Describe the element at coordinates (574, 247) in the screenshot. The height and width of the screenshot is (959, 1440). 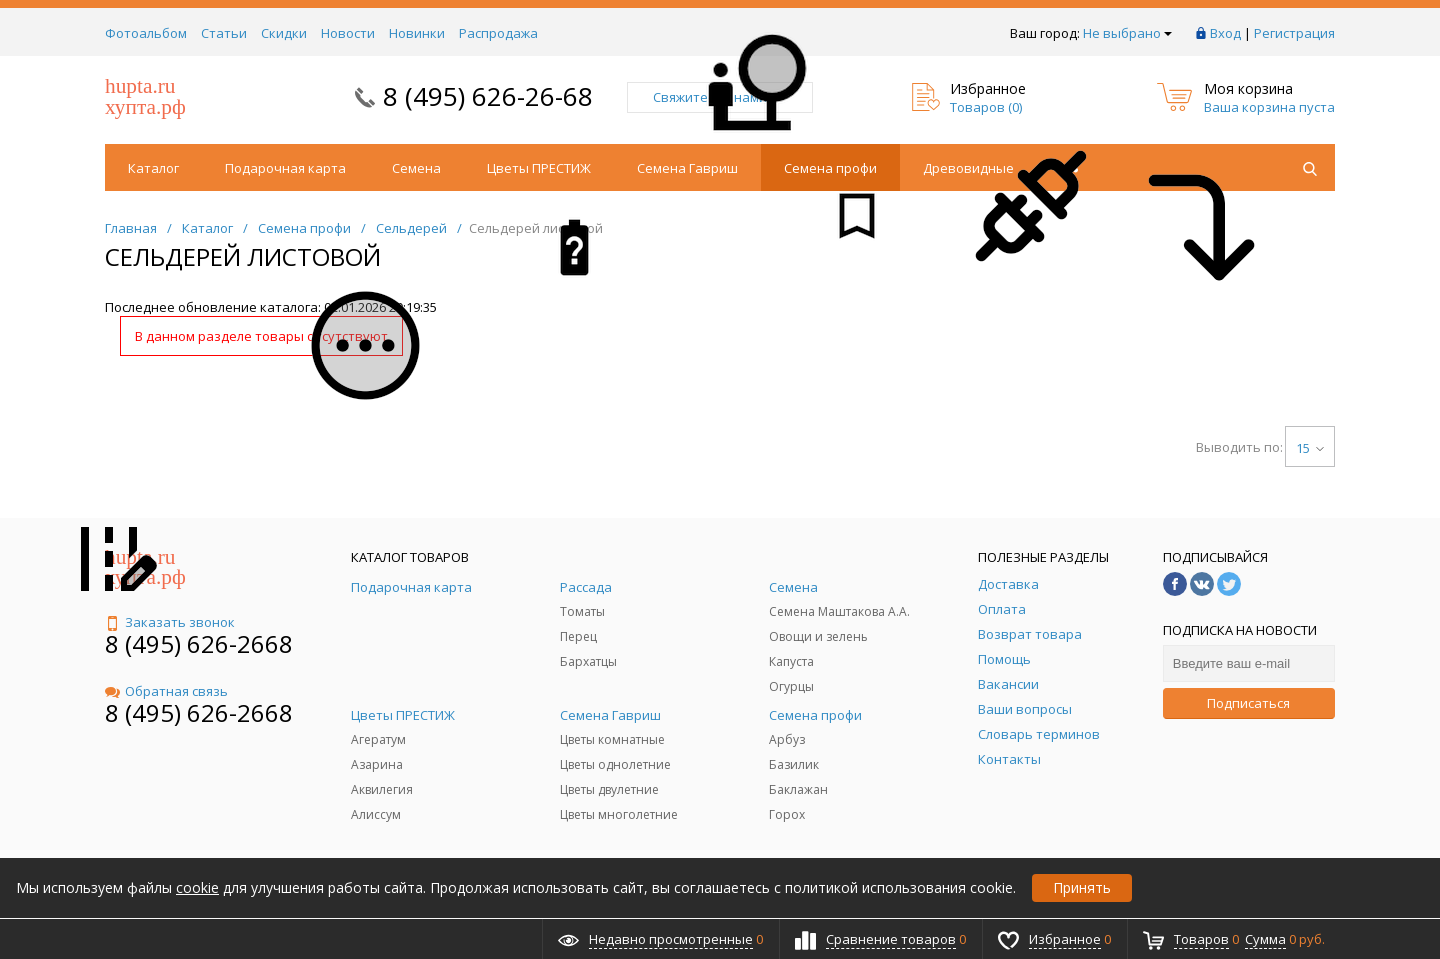
I see `indicates battery status is unknown or cannot be detected` at that location.